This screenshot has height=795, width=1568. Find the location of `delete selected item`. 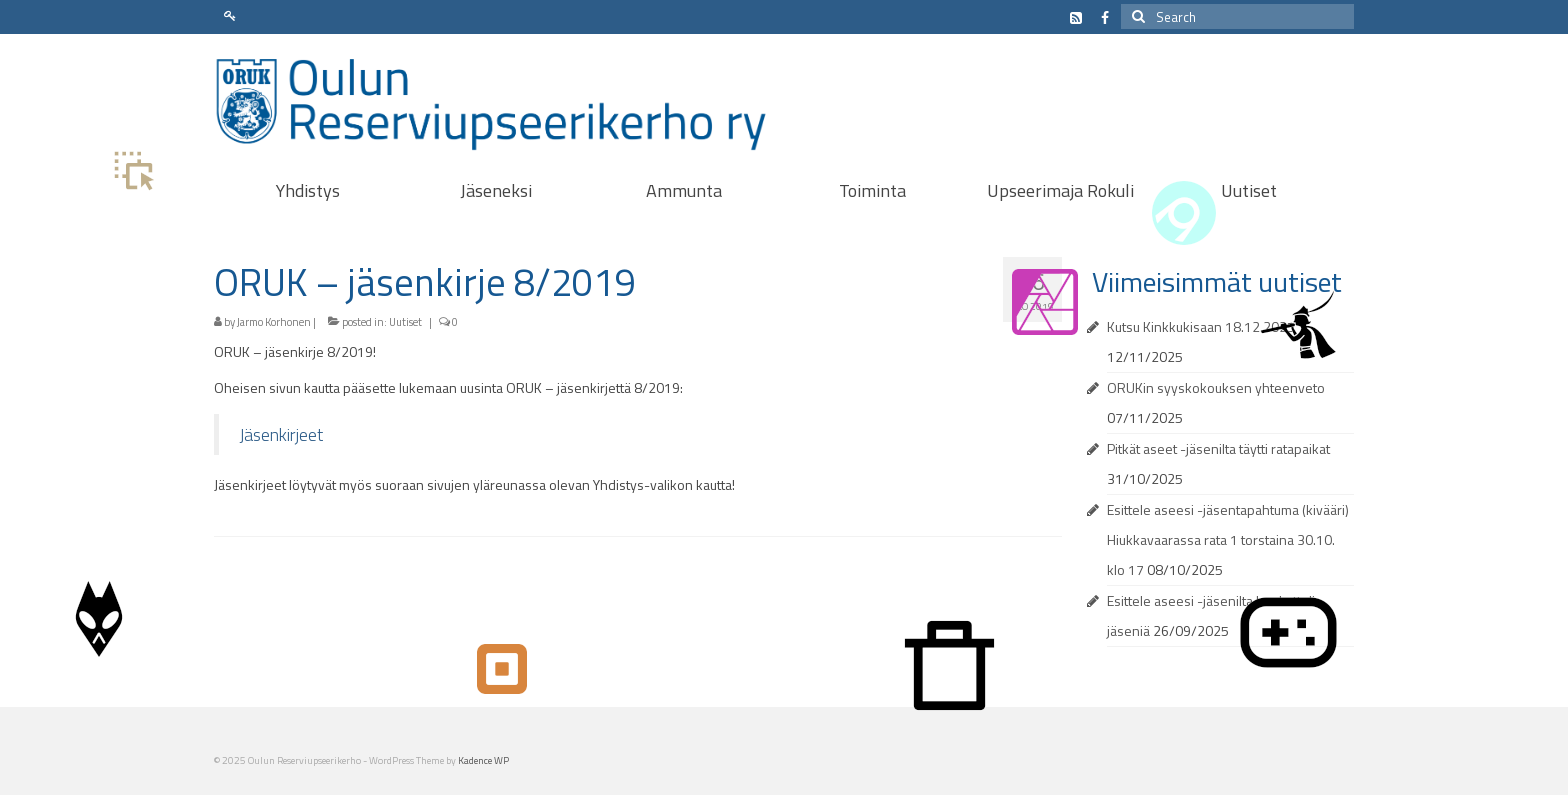

delete selected item is located at coordinates (949, 665).